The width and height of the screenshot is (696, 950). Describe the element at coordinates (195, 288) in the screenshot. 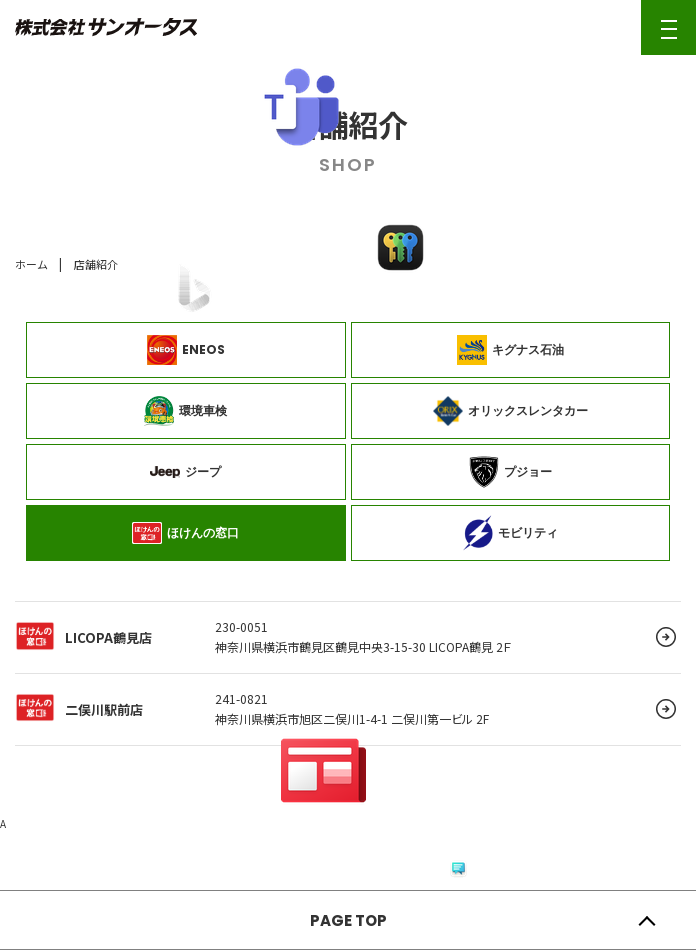

I see `open microsoft bing search app` at that location.